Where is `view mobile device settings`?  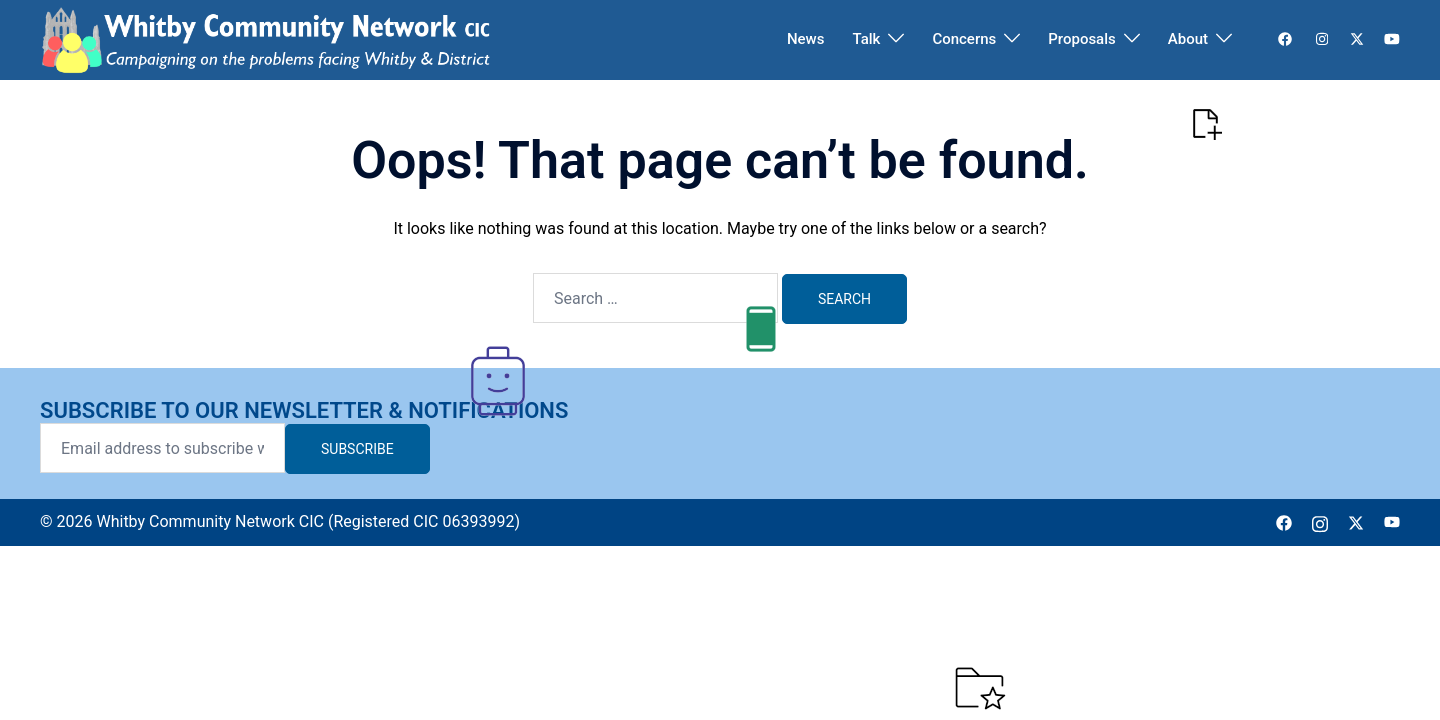
view mobile device settings is located at coordinates (761, 329).